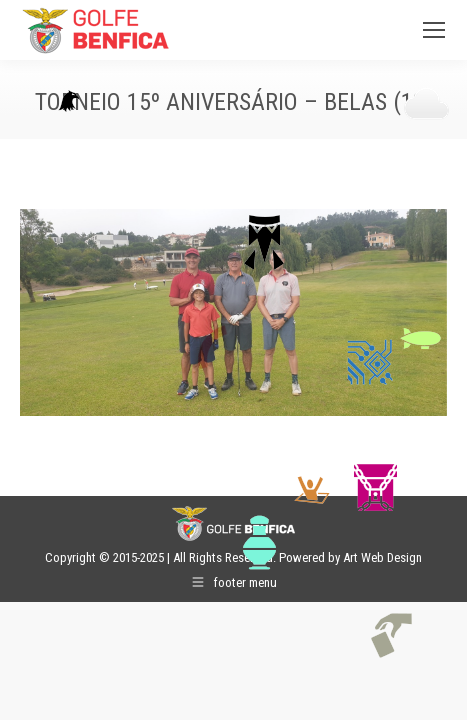  Describe the element at coordinates (264, 242) in the screenshot. I see `indicates a revoked or lost achievement` at that location.